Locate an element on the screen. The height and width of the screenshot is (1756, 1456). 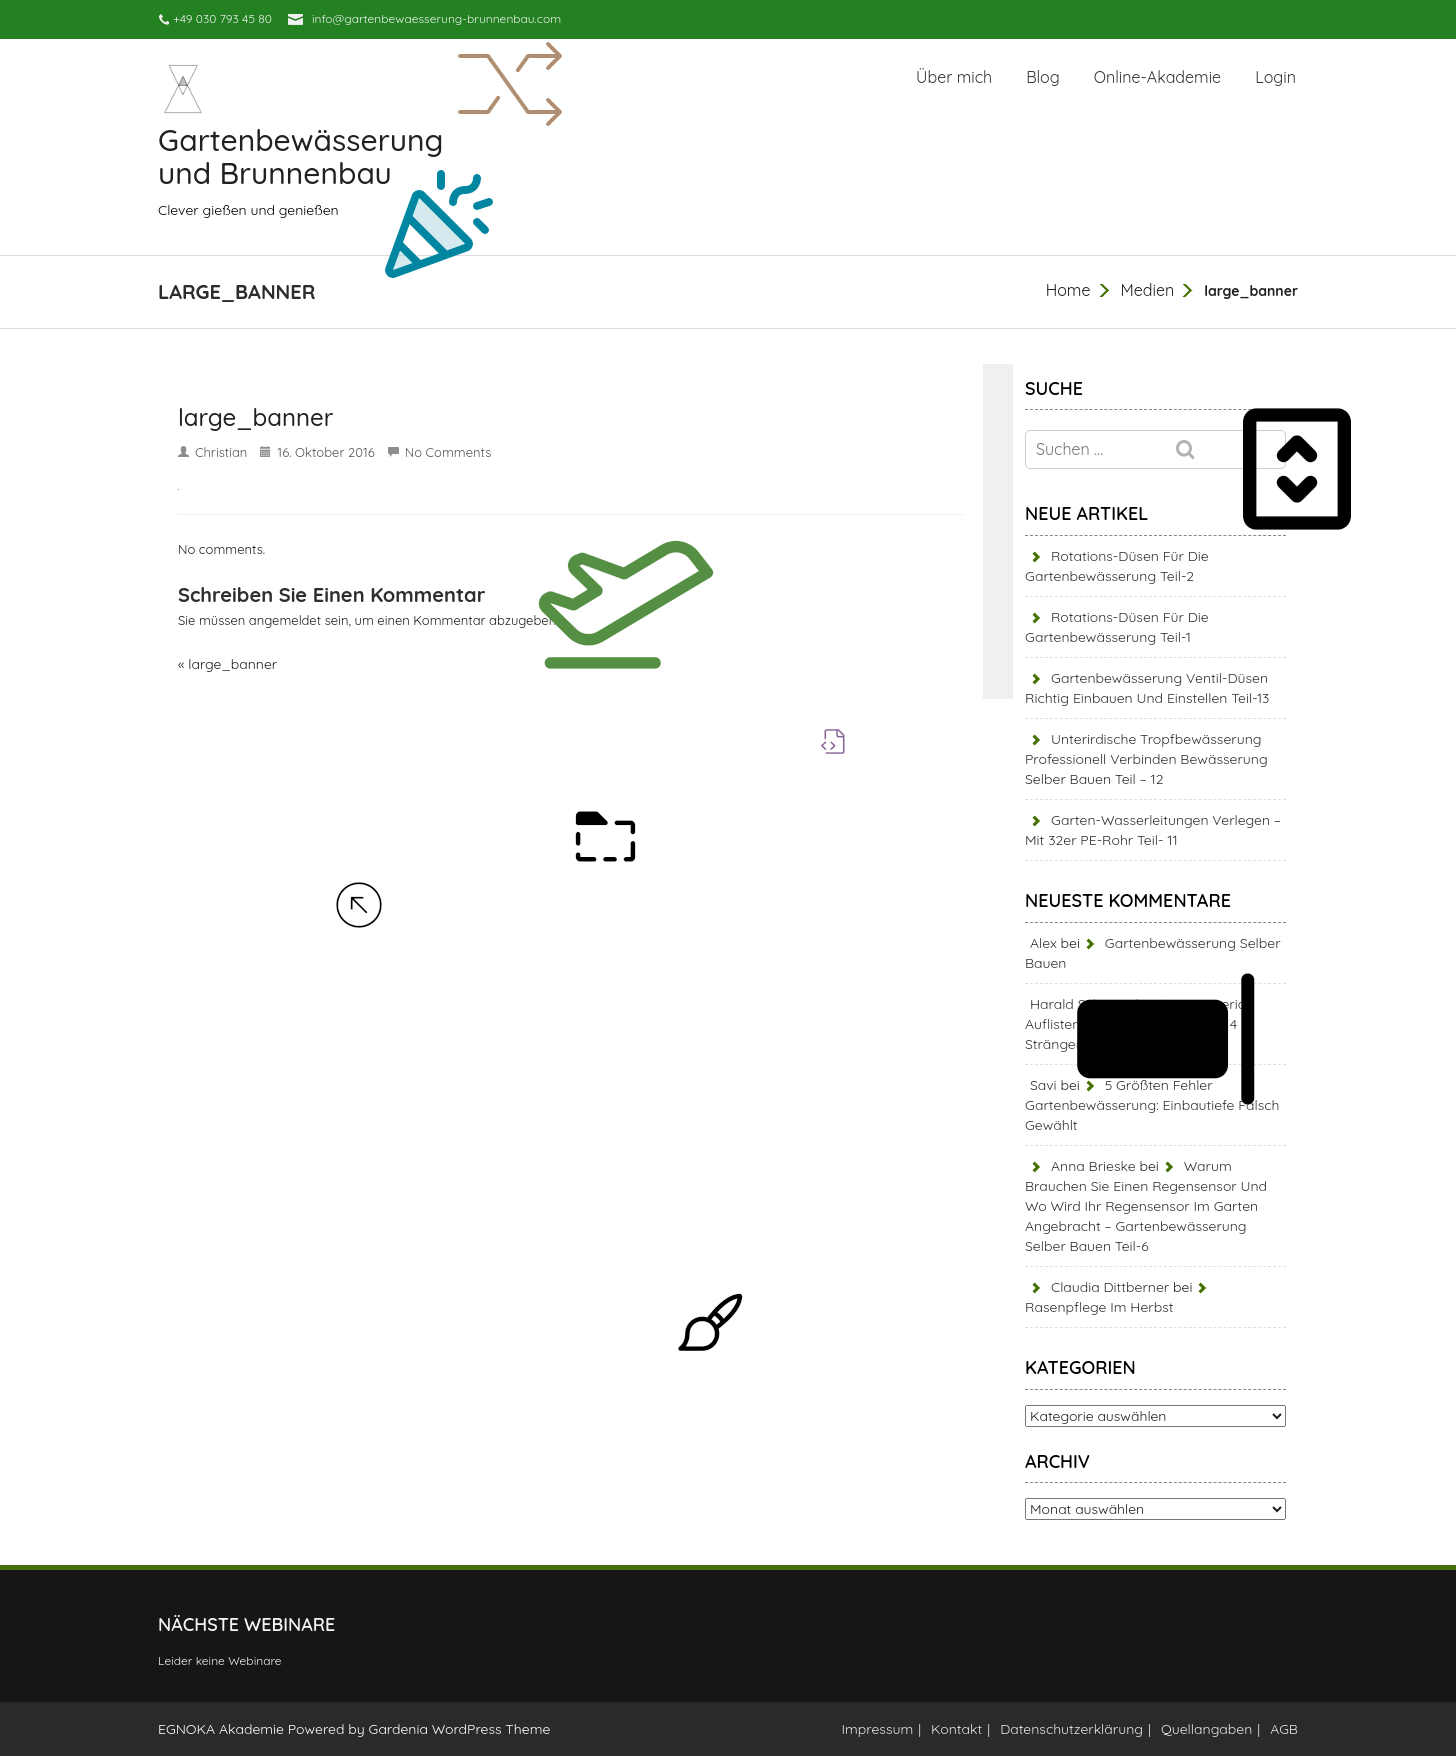
create a new folder is located at coordinates (605, 836).